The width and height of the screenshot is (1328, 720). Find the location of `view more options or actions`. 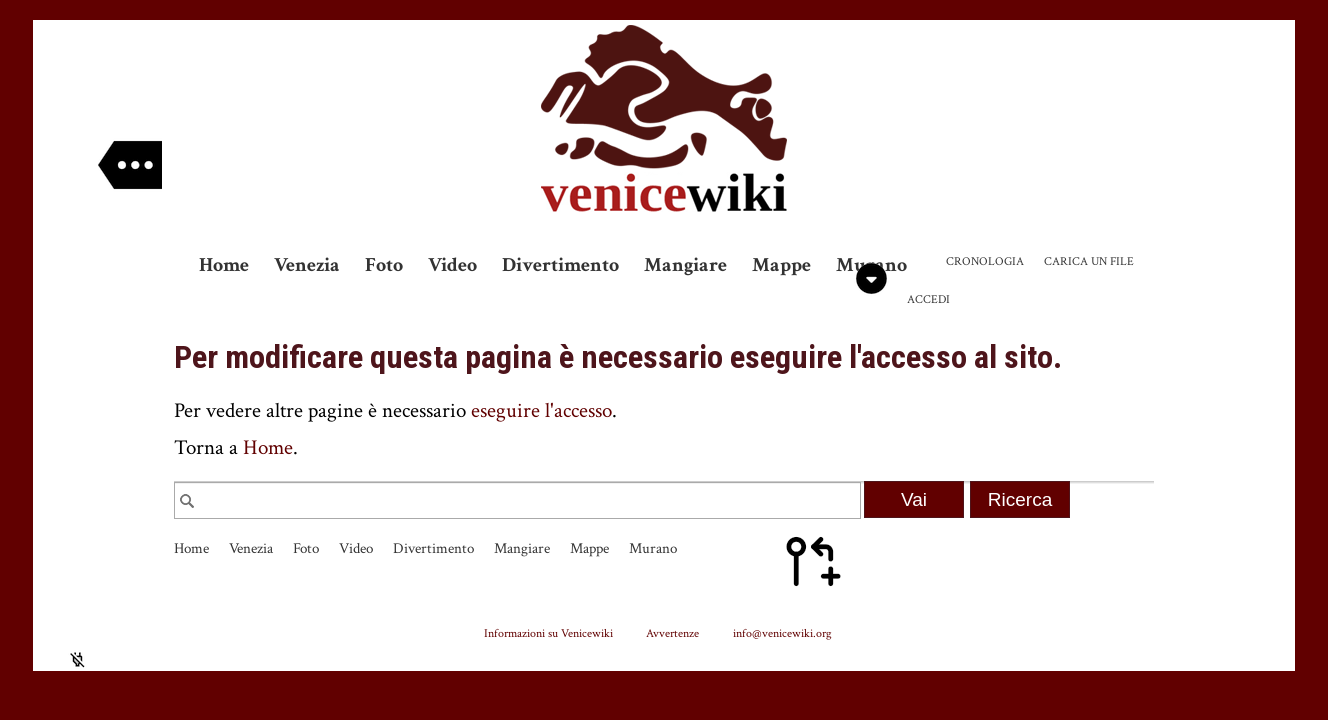

view more options or actions is located at coordinates (130, 165).